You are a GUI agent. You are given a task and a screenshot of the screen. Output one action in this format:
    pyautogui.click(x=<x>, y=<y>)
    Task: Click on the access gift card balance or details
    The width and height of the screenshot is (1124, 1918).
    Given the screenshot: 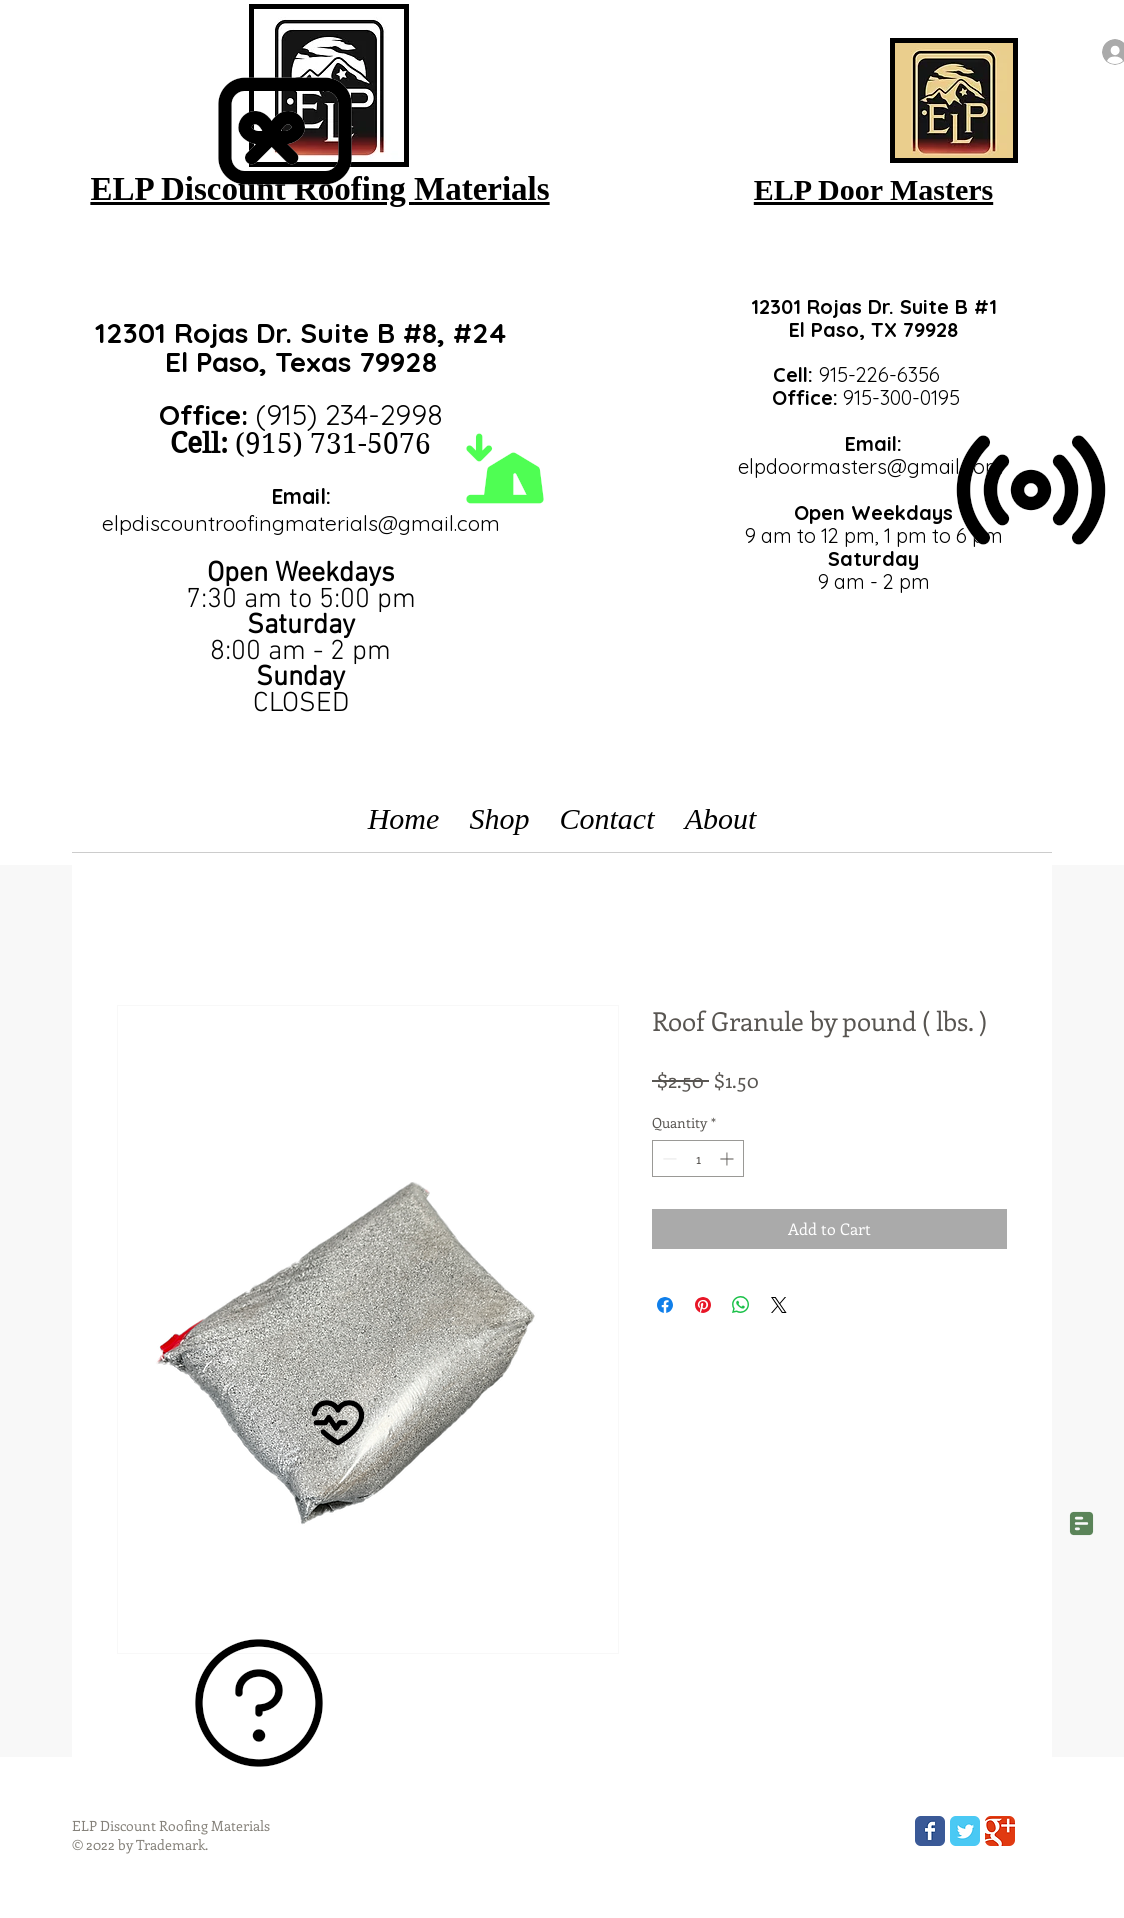 What is the action you would take?
    pyautogui.click(x=285, y=131)
    